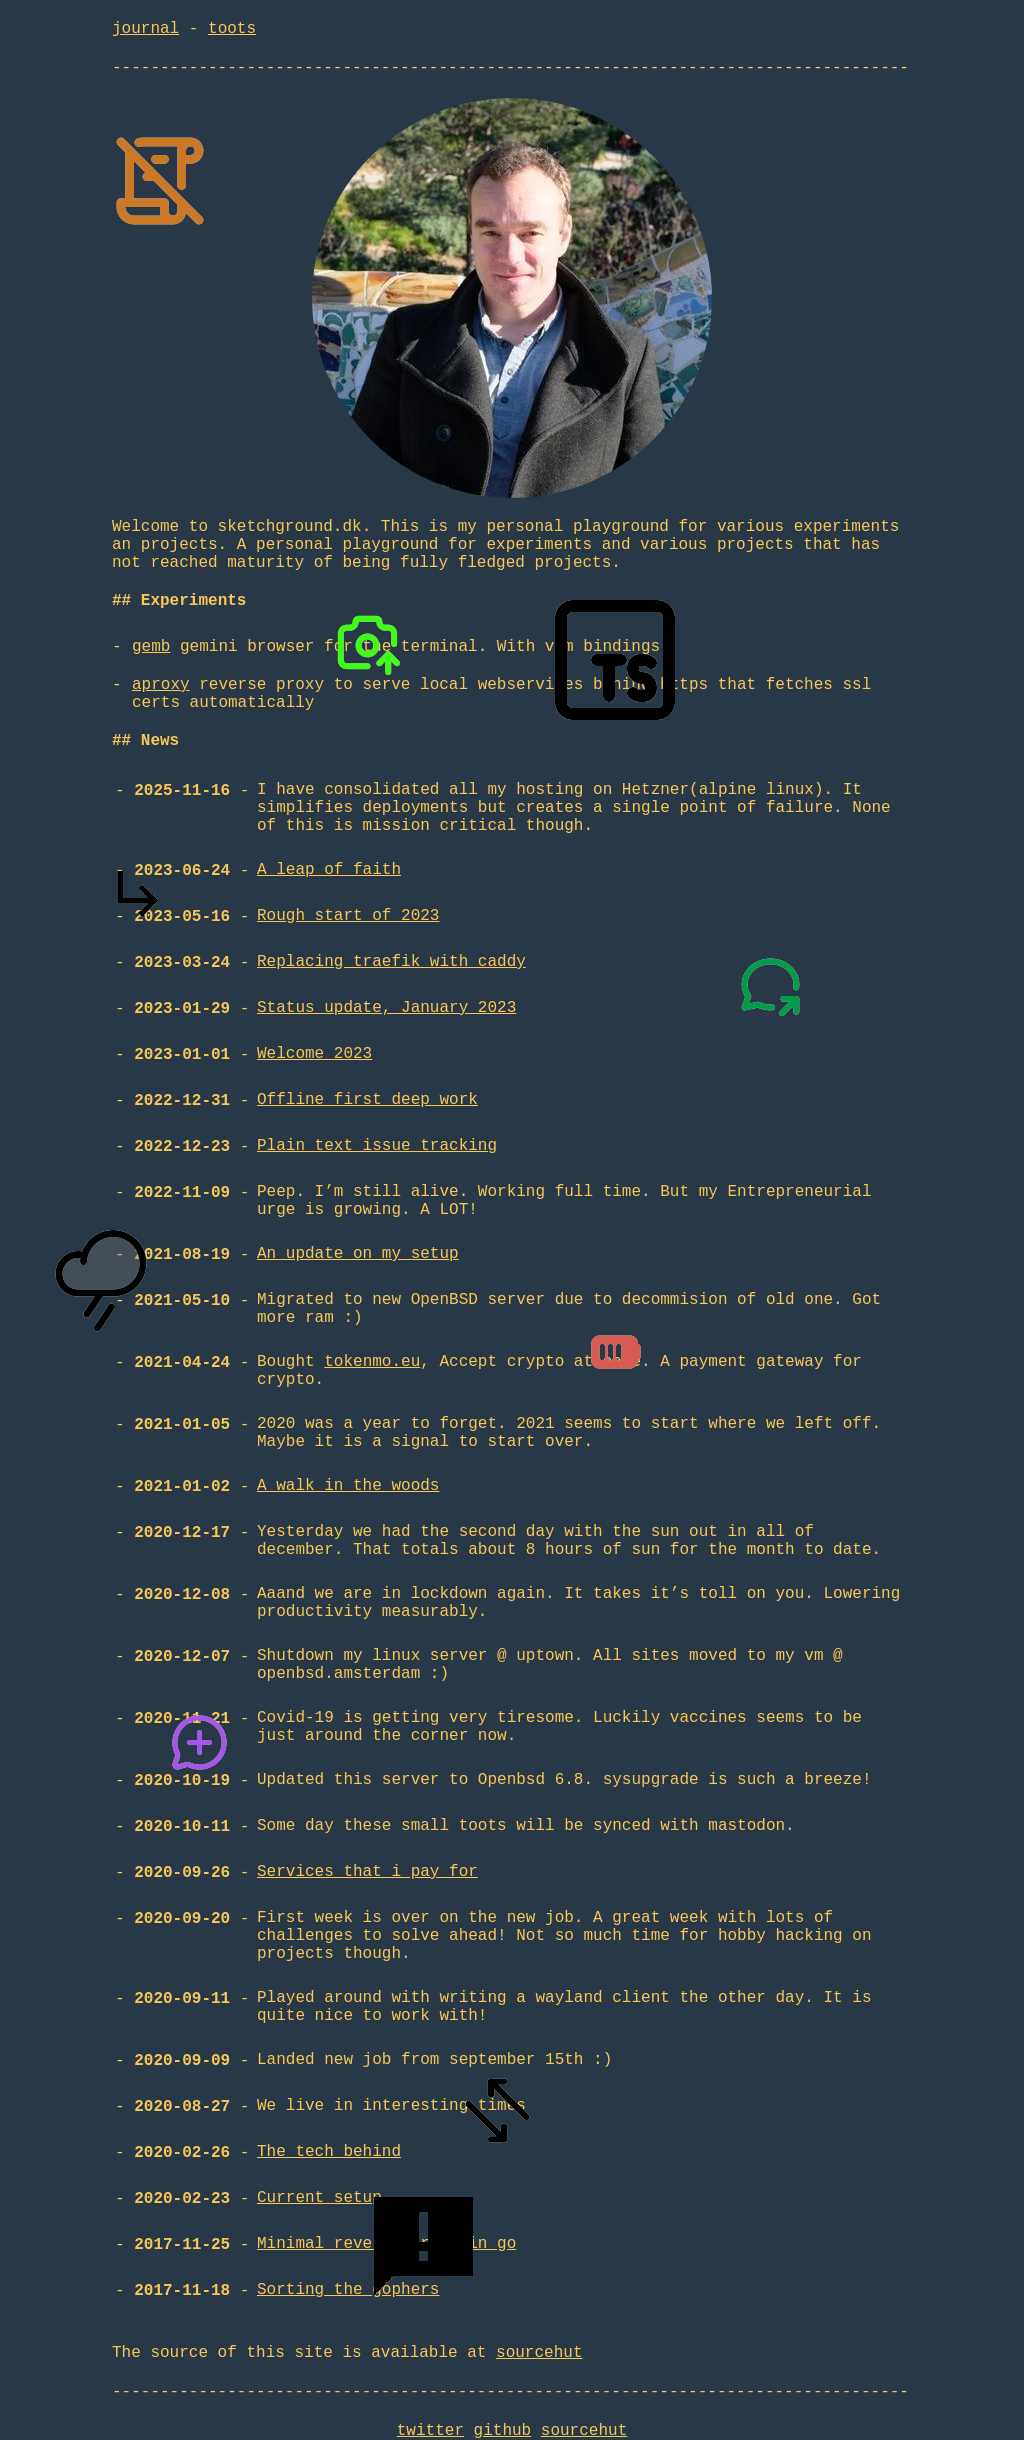  I want to click on indicates a TypeScript file or project, so click(615, 660).